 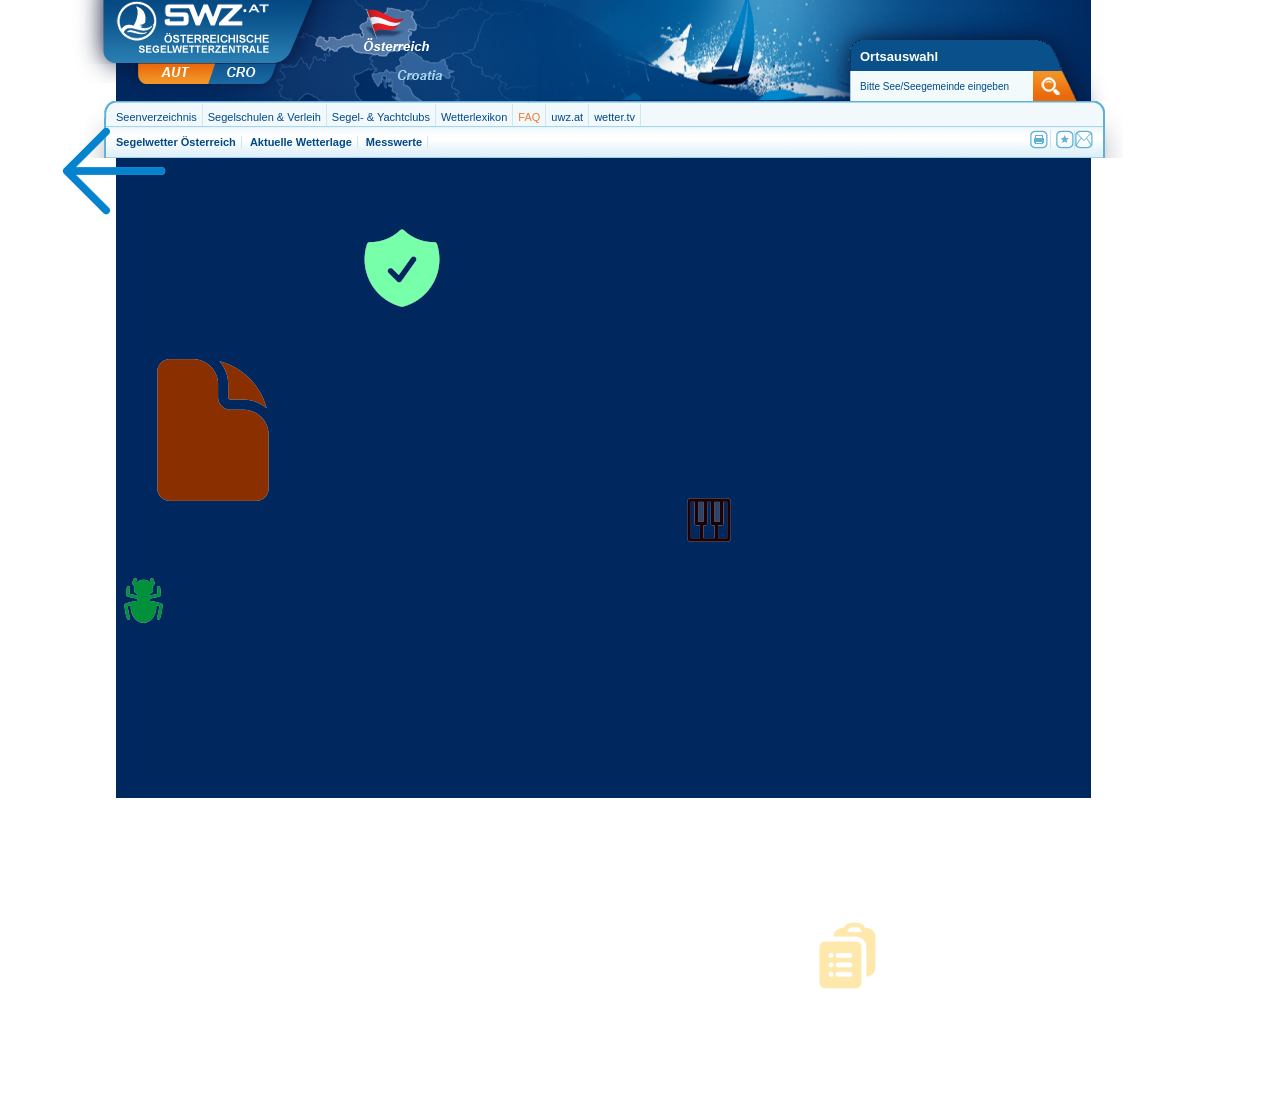 What do you see at coordinates (402, 268) in the screenshot?
I see `indicates verified or secure status` at bounding box center [402, 268].